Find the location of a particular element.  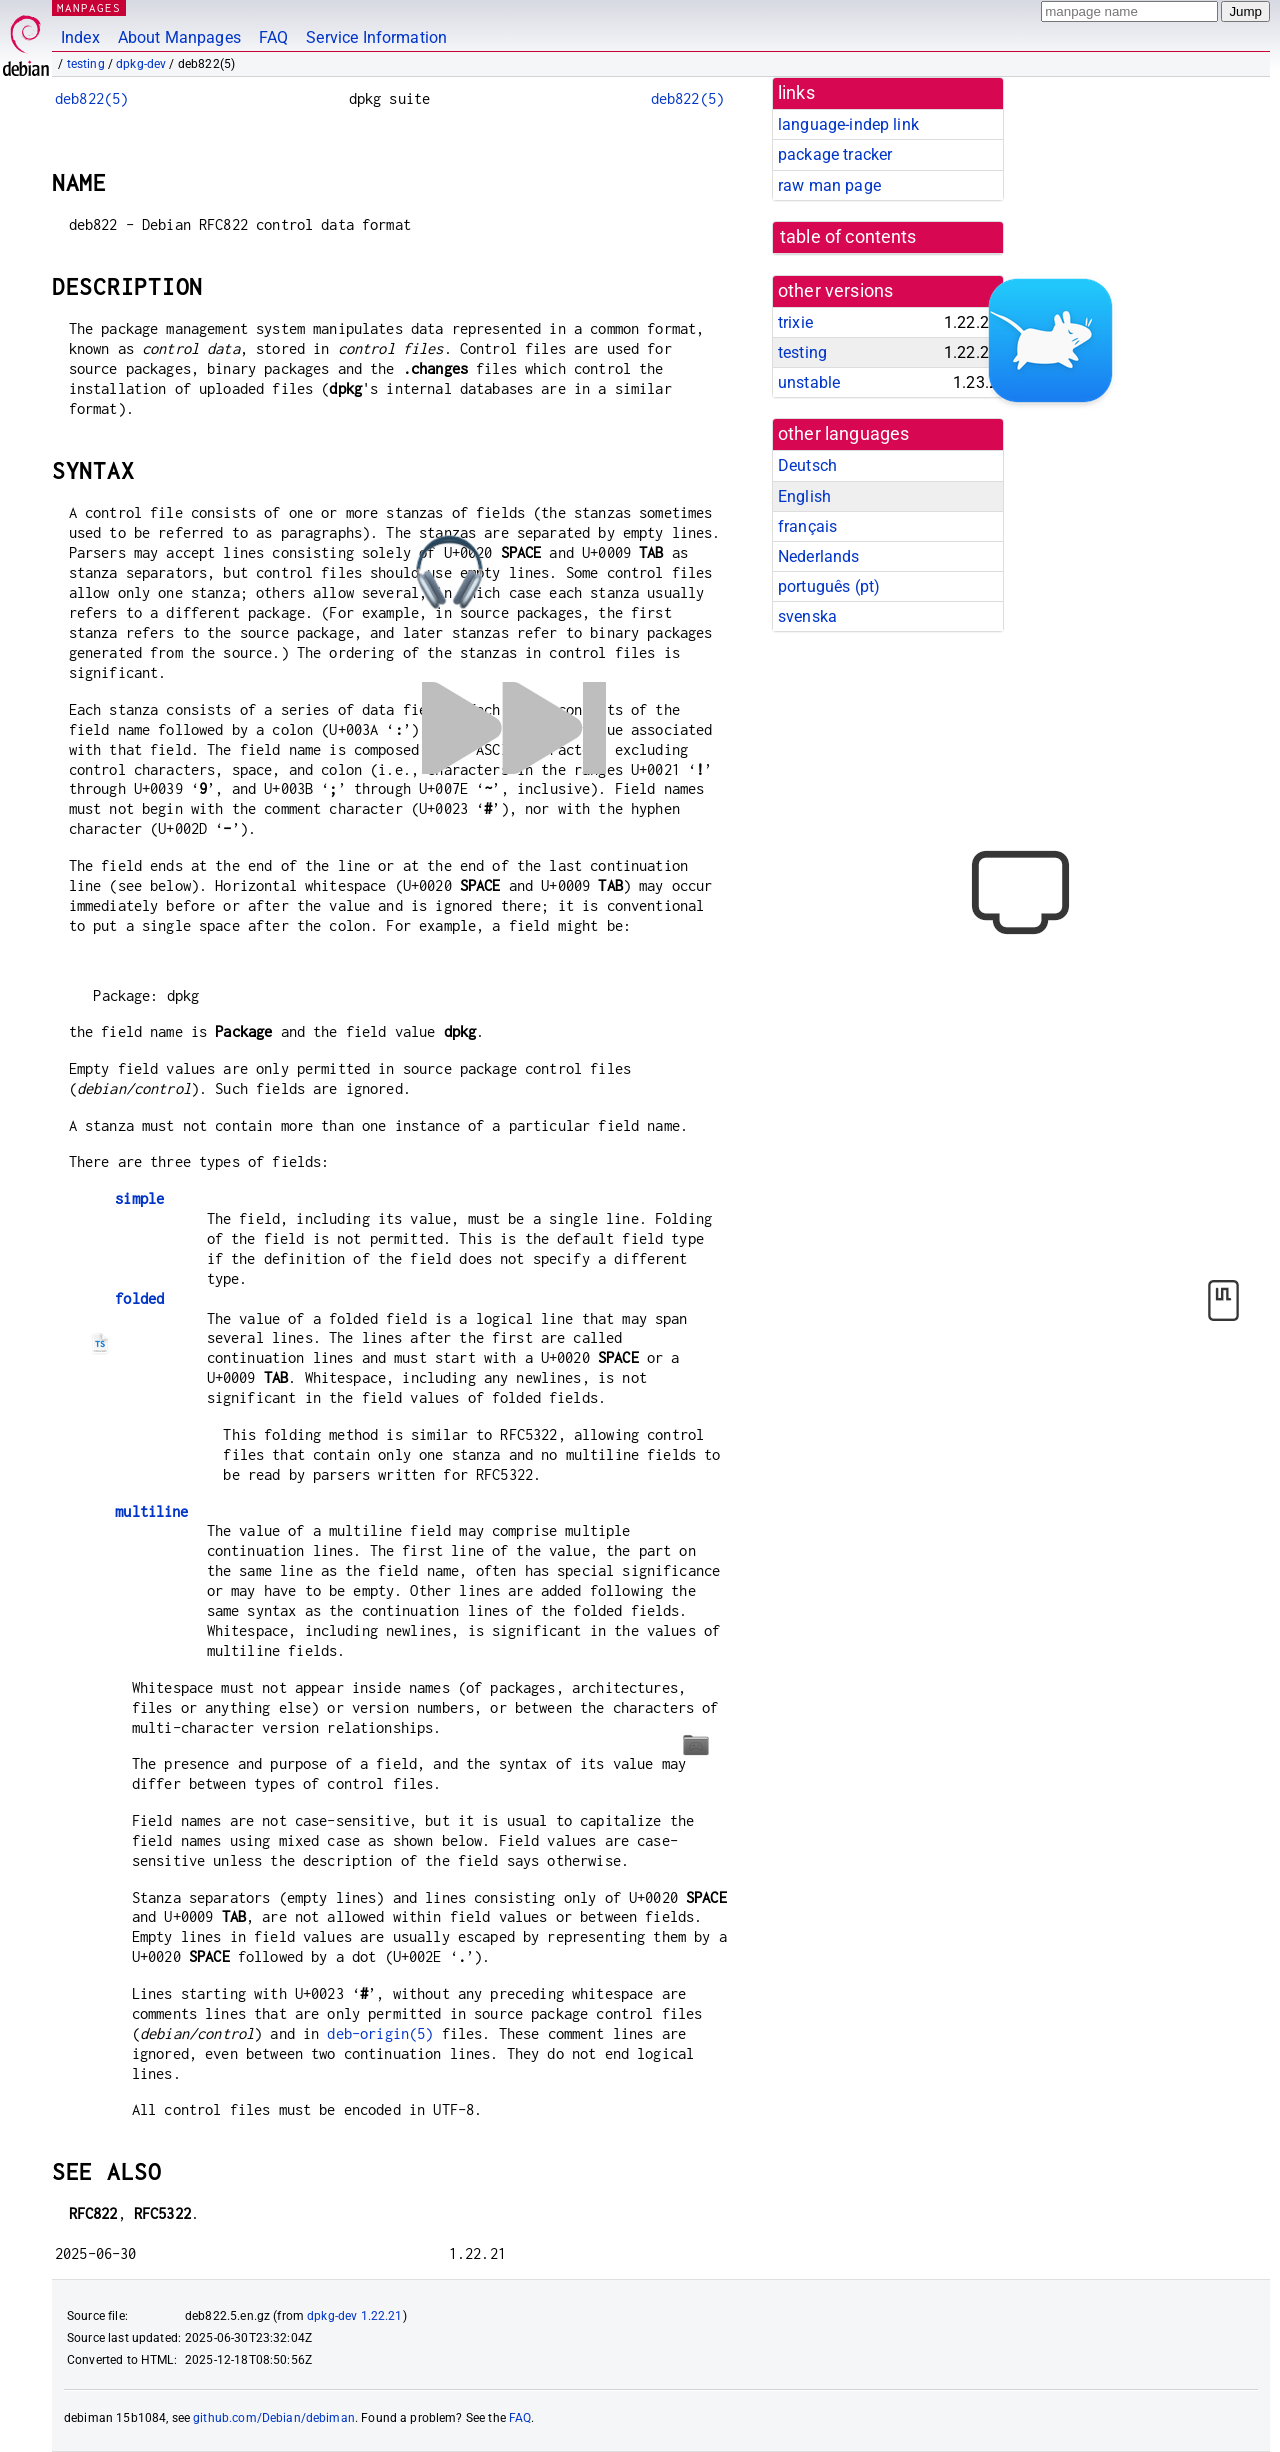

skip to the next track is located at coordinates (514, 728).